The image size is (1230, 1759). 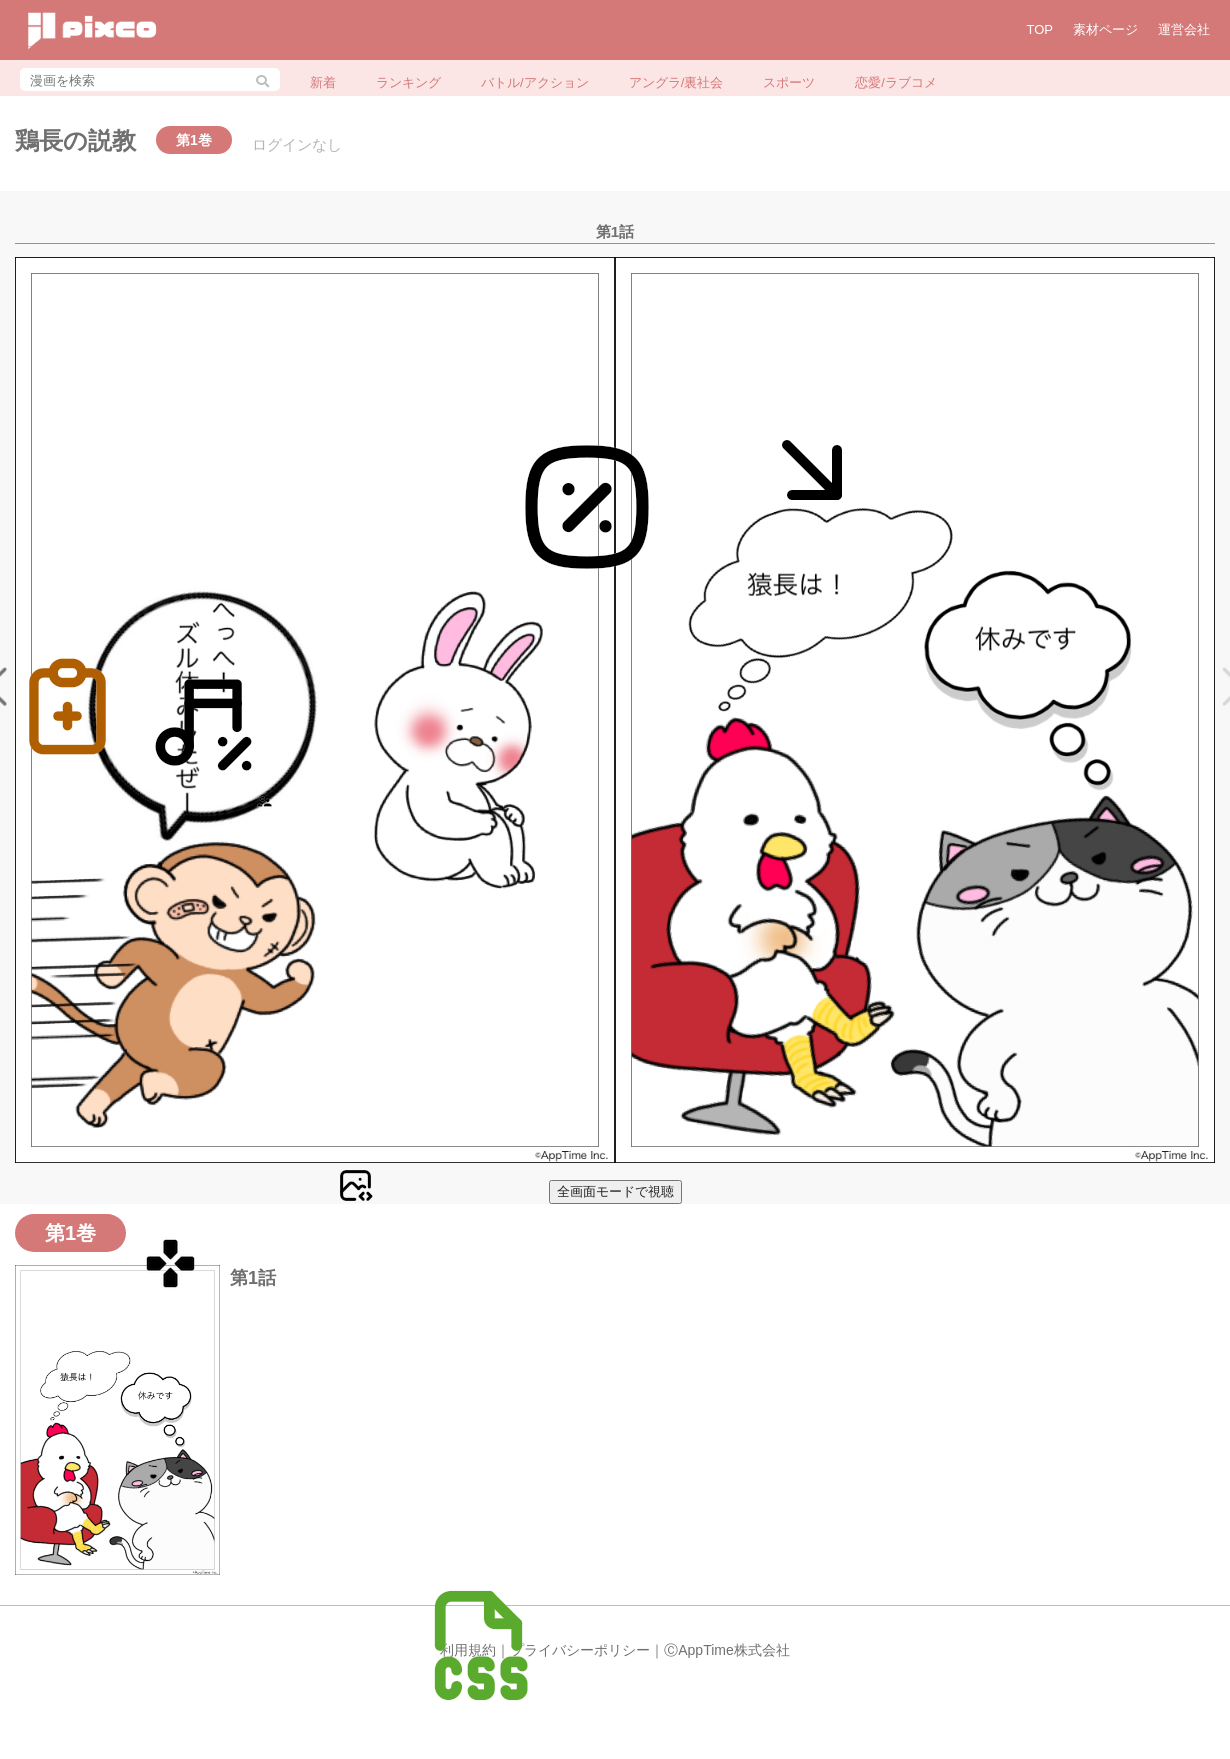 What do you see at coordinates (355, 1185) in the screenshot?
I see `view or edit image source code` at bounding box center [355, 1185].